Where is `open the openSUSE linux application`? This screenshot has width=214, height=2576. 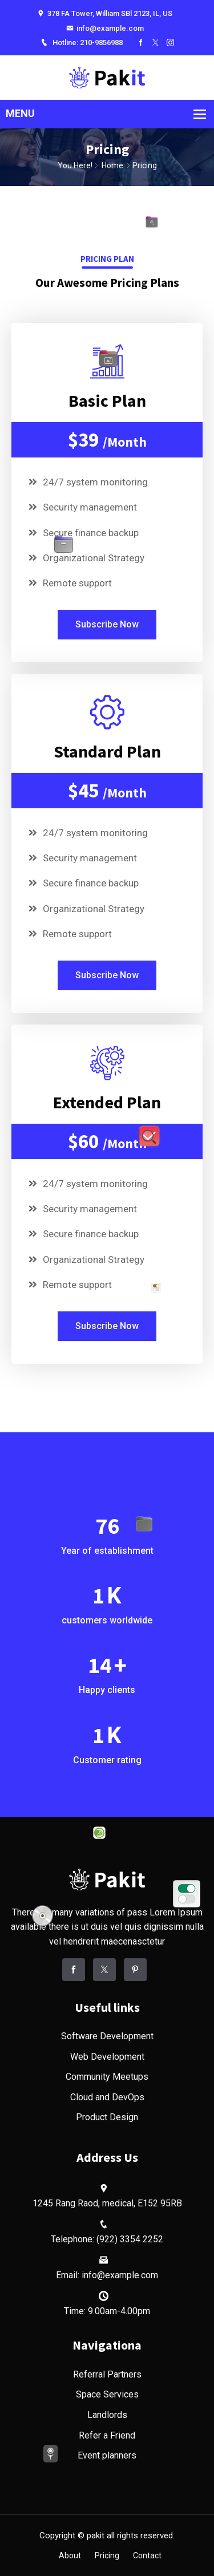 open the openSUSE linux application is located at coordinates (99, 1833).